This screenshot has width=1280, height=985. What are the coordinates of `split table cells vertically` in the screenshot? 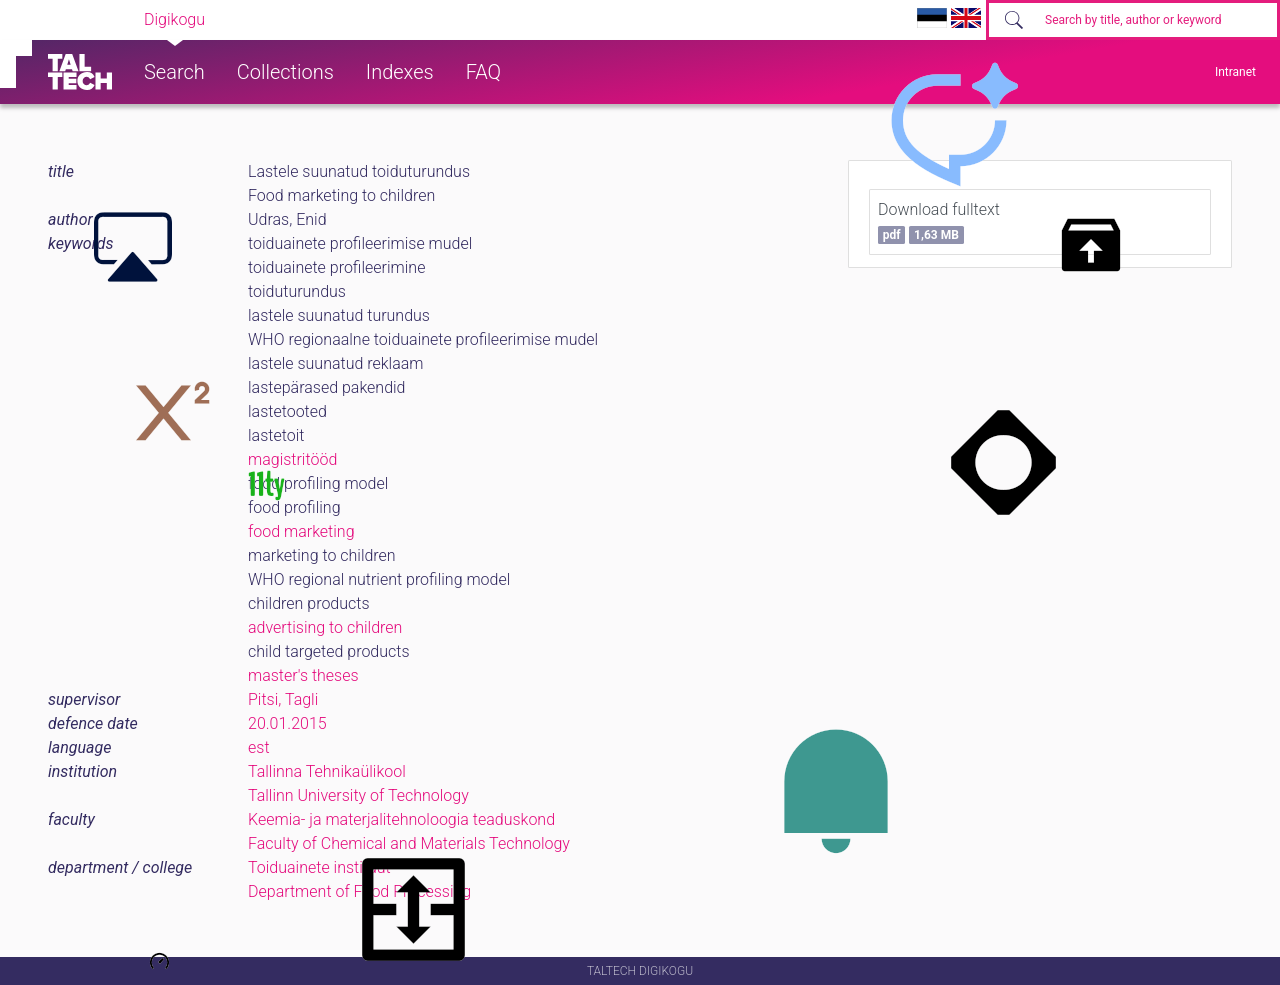 It's located at (413, 909).